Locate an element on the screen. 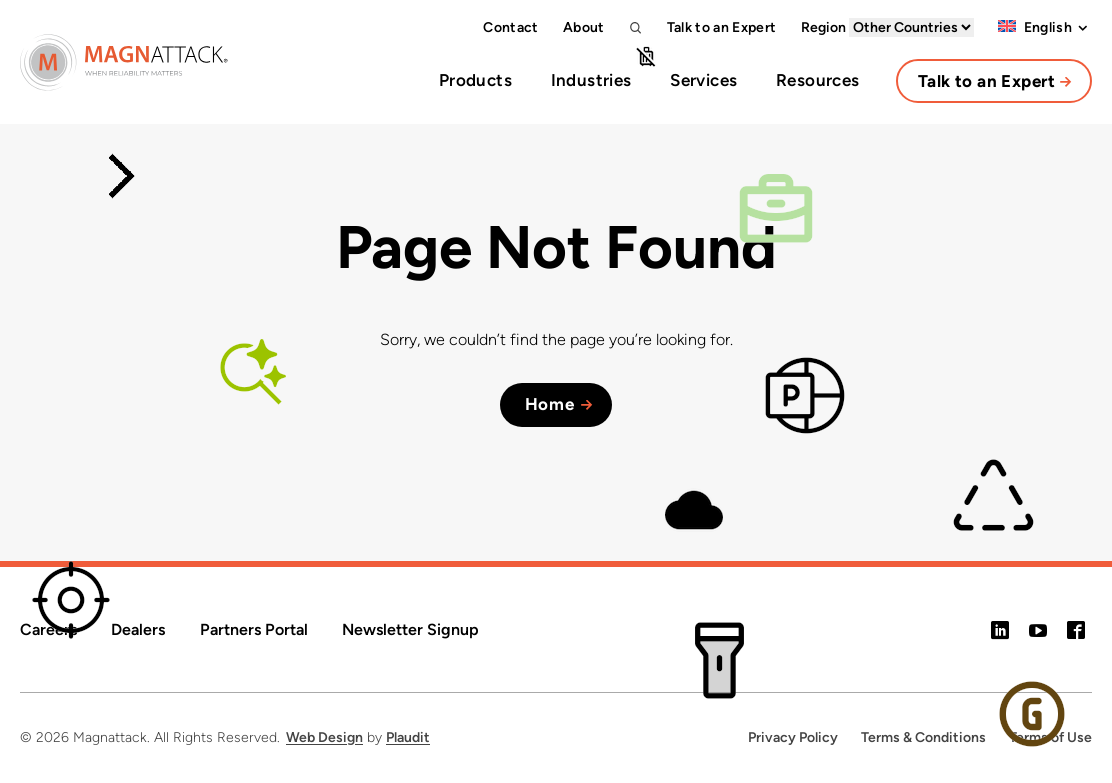 The width and height of the screenshot is (1112, 783). indicates a draft or incomplete state is located at coordinates (993, 496).